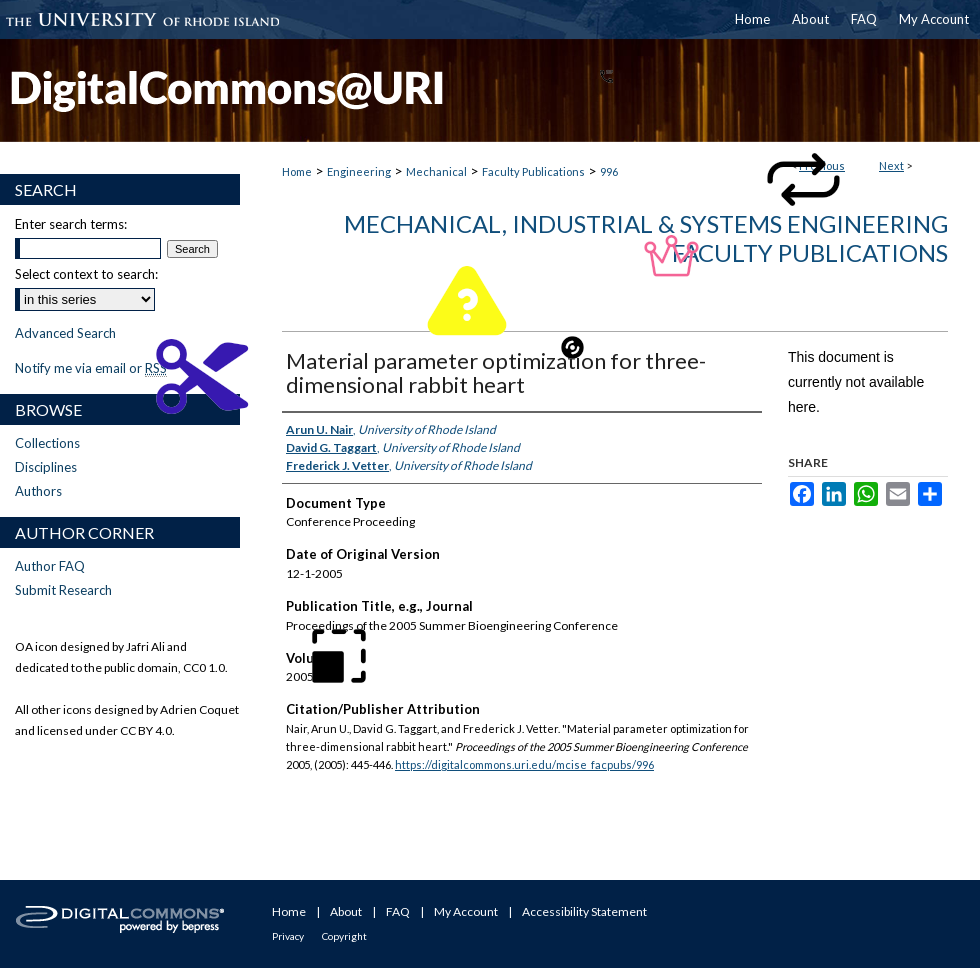  I want to click on play or access music library, so click(572, 347).